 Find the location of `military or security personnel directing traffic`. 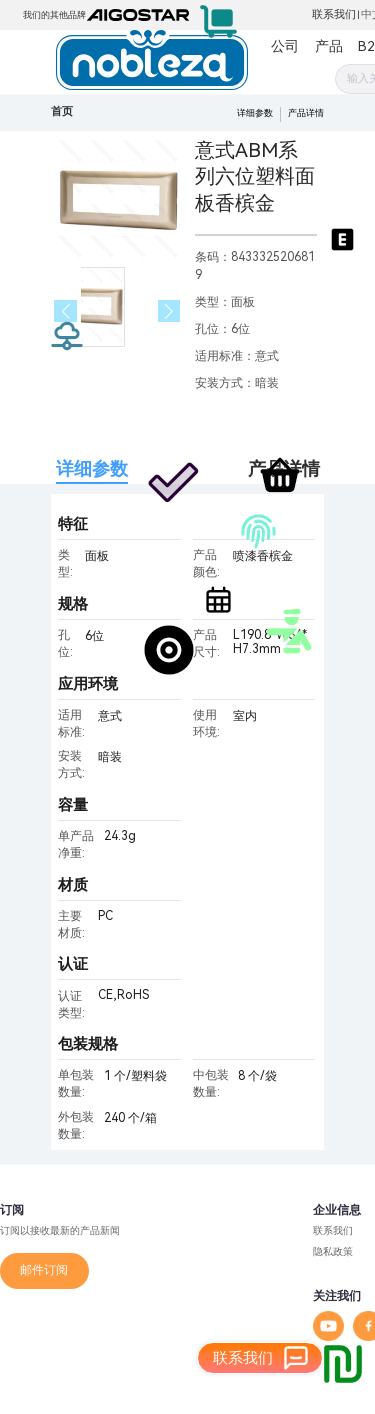

military or security personnel directing traffic is located at coordinates (289, 631).